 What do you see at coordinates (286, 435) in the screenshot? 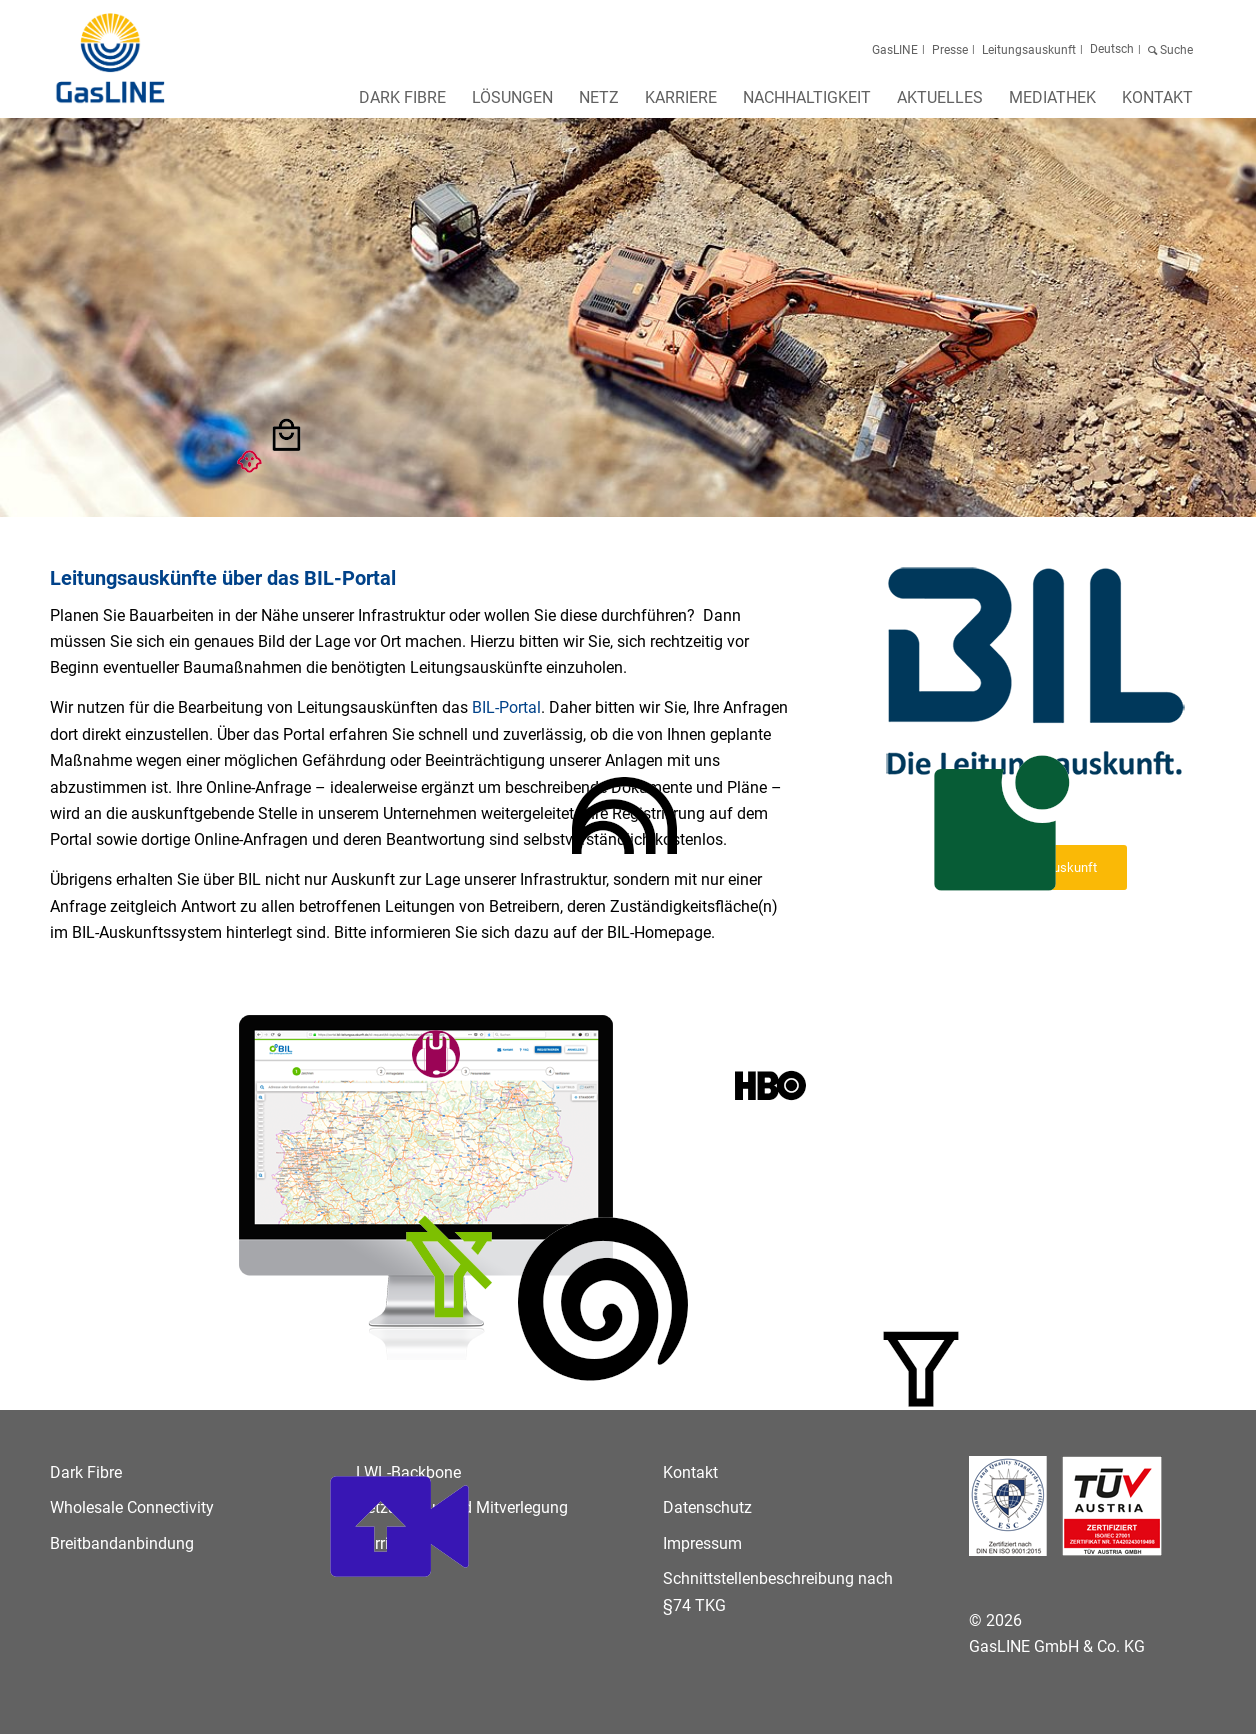
I see `view your shopping bag` at bounding box center [286, 435].